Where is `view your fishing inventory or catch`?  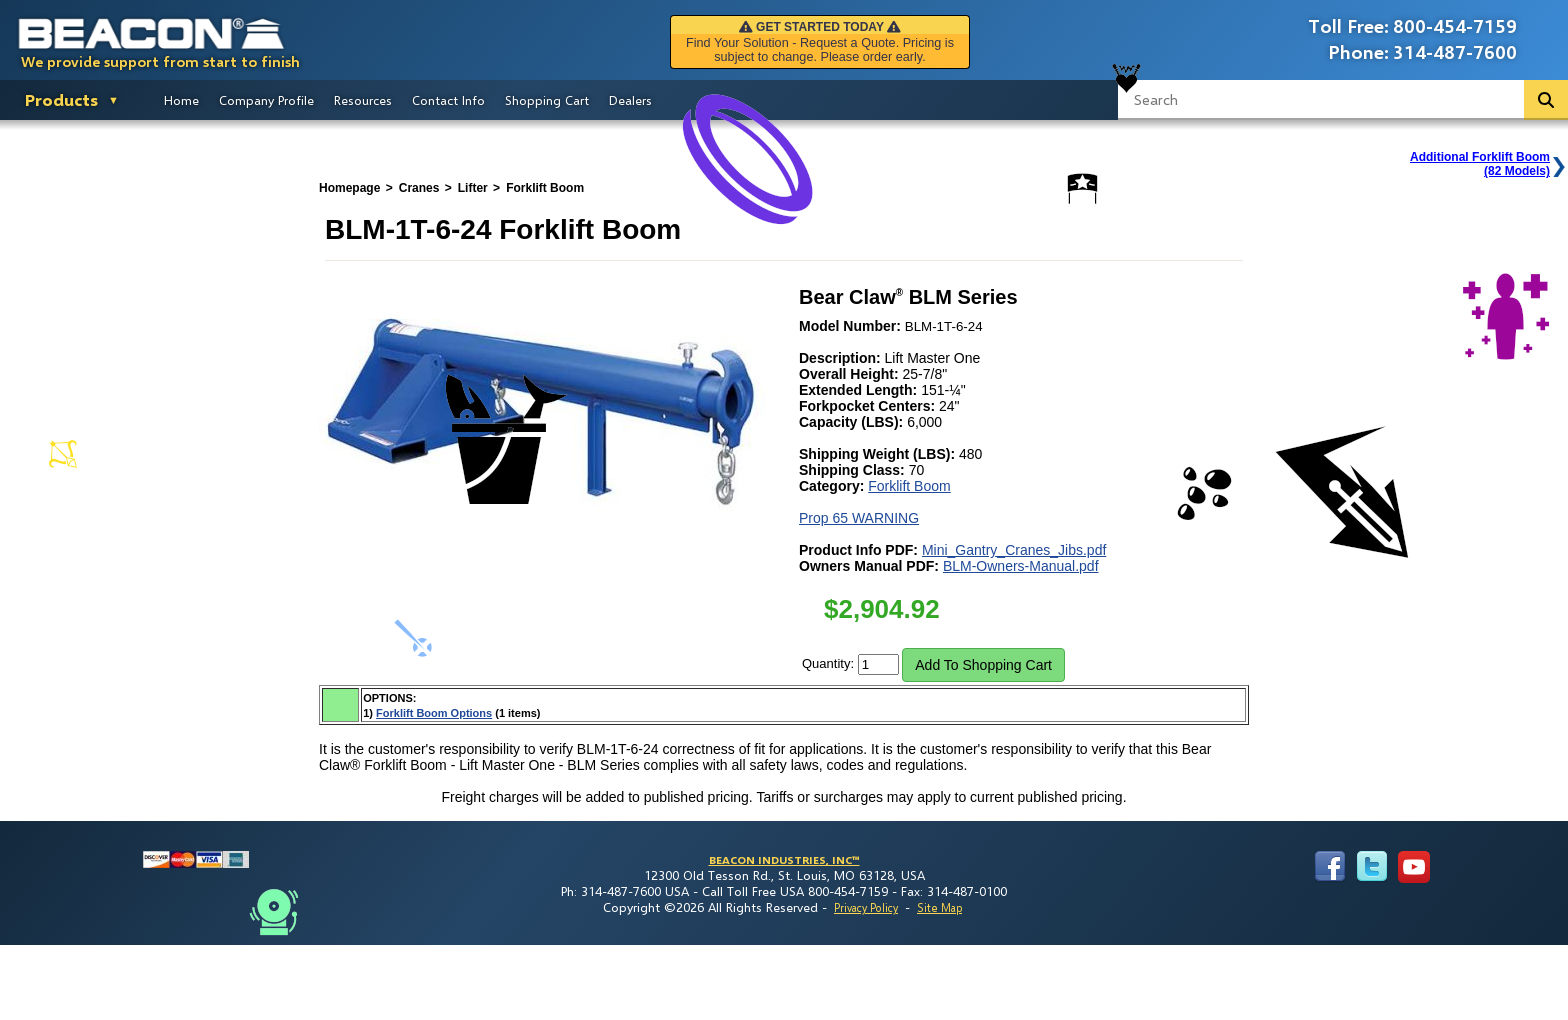
view your fishing inventory or catch is located at coordinates (499, 439).